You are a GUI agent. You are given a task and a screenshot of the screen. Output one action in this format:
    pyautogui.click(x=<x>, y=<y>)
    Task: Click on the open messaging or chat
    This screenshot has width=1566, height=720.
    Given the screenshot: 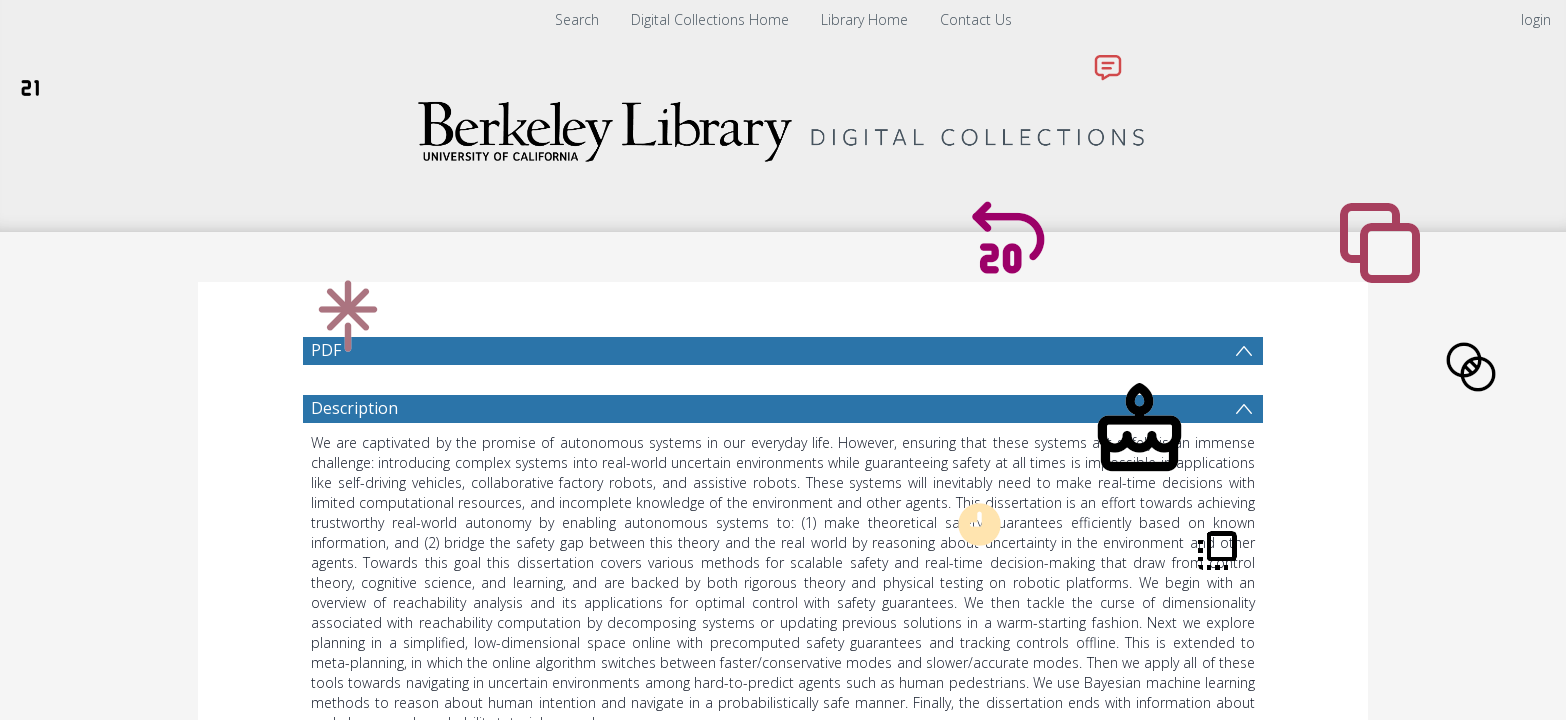 What is the action you would take?
    pyautogui.click(x=1108, y=67)
    